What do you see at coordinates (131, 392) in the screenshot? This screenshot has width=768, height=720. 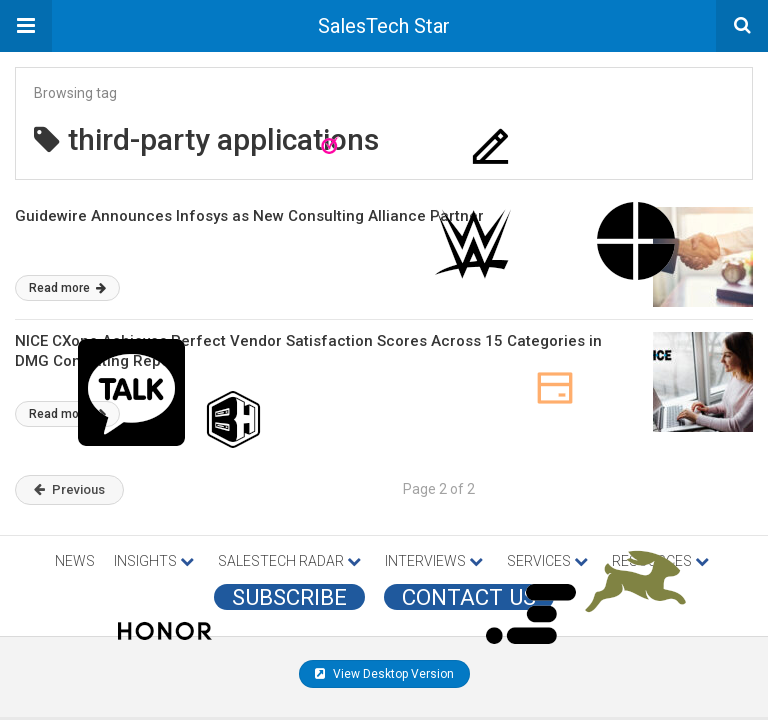 I see `open KakaoTalk messaging app` at bounding box center [131, 392].